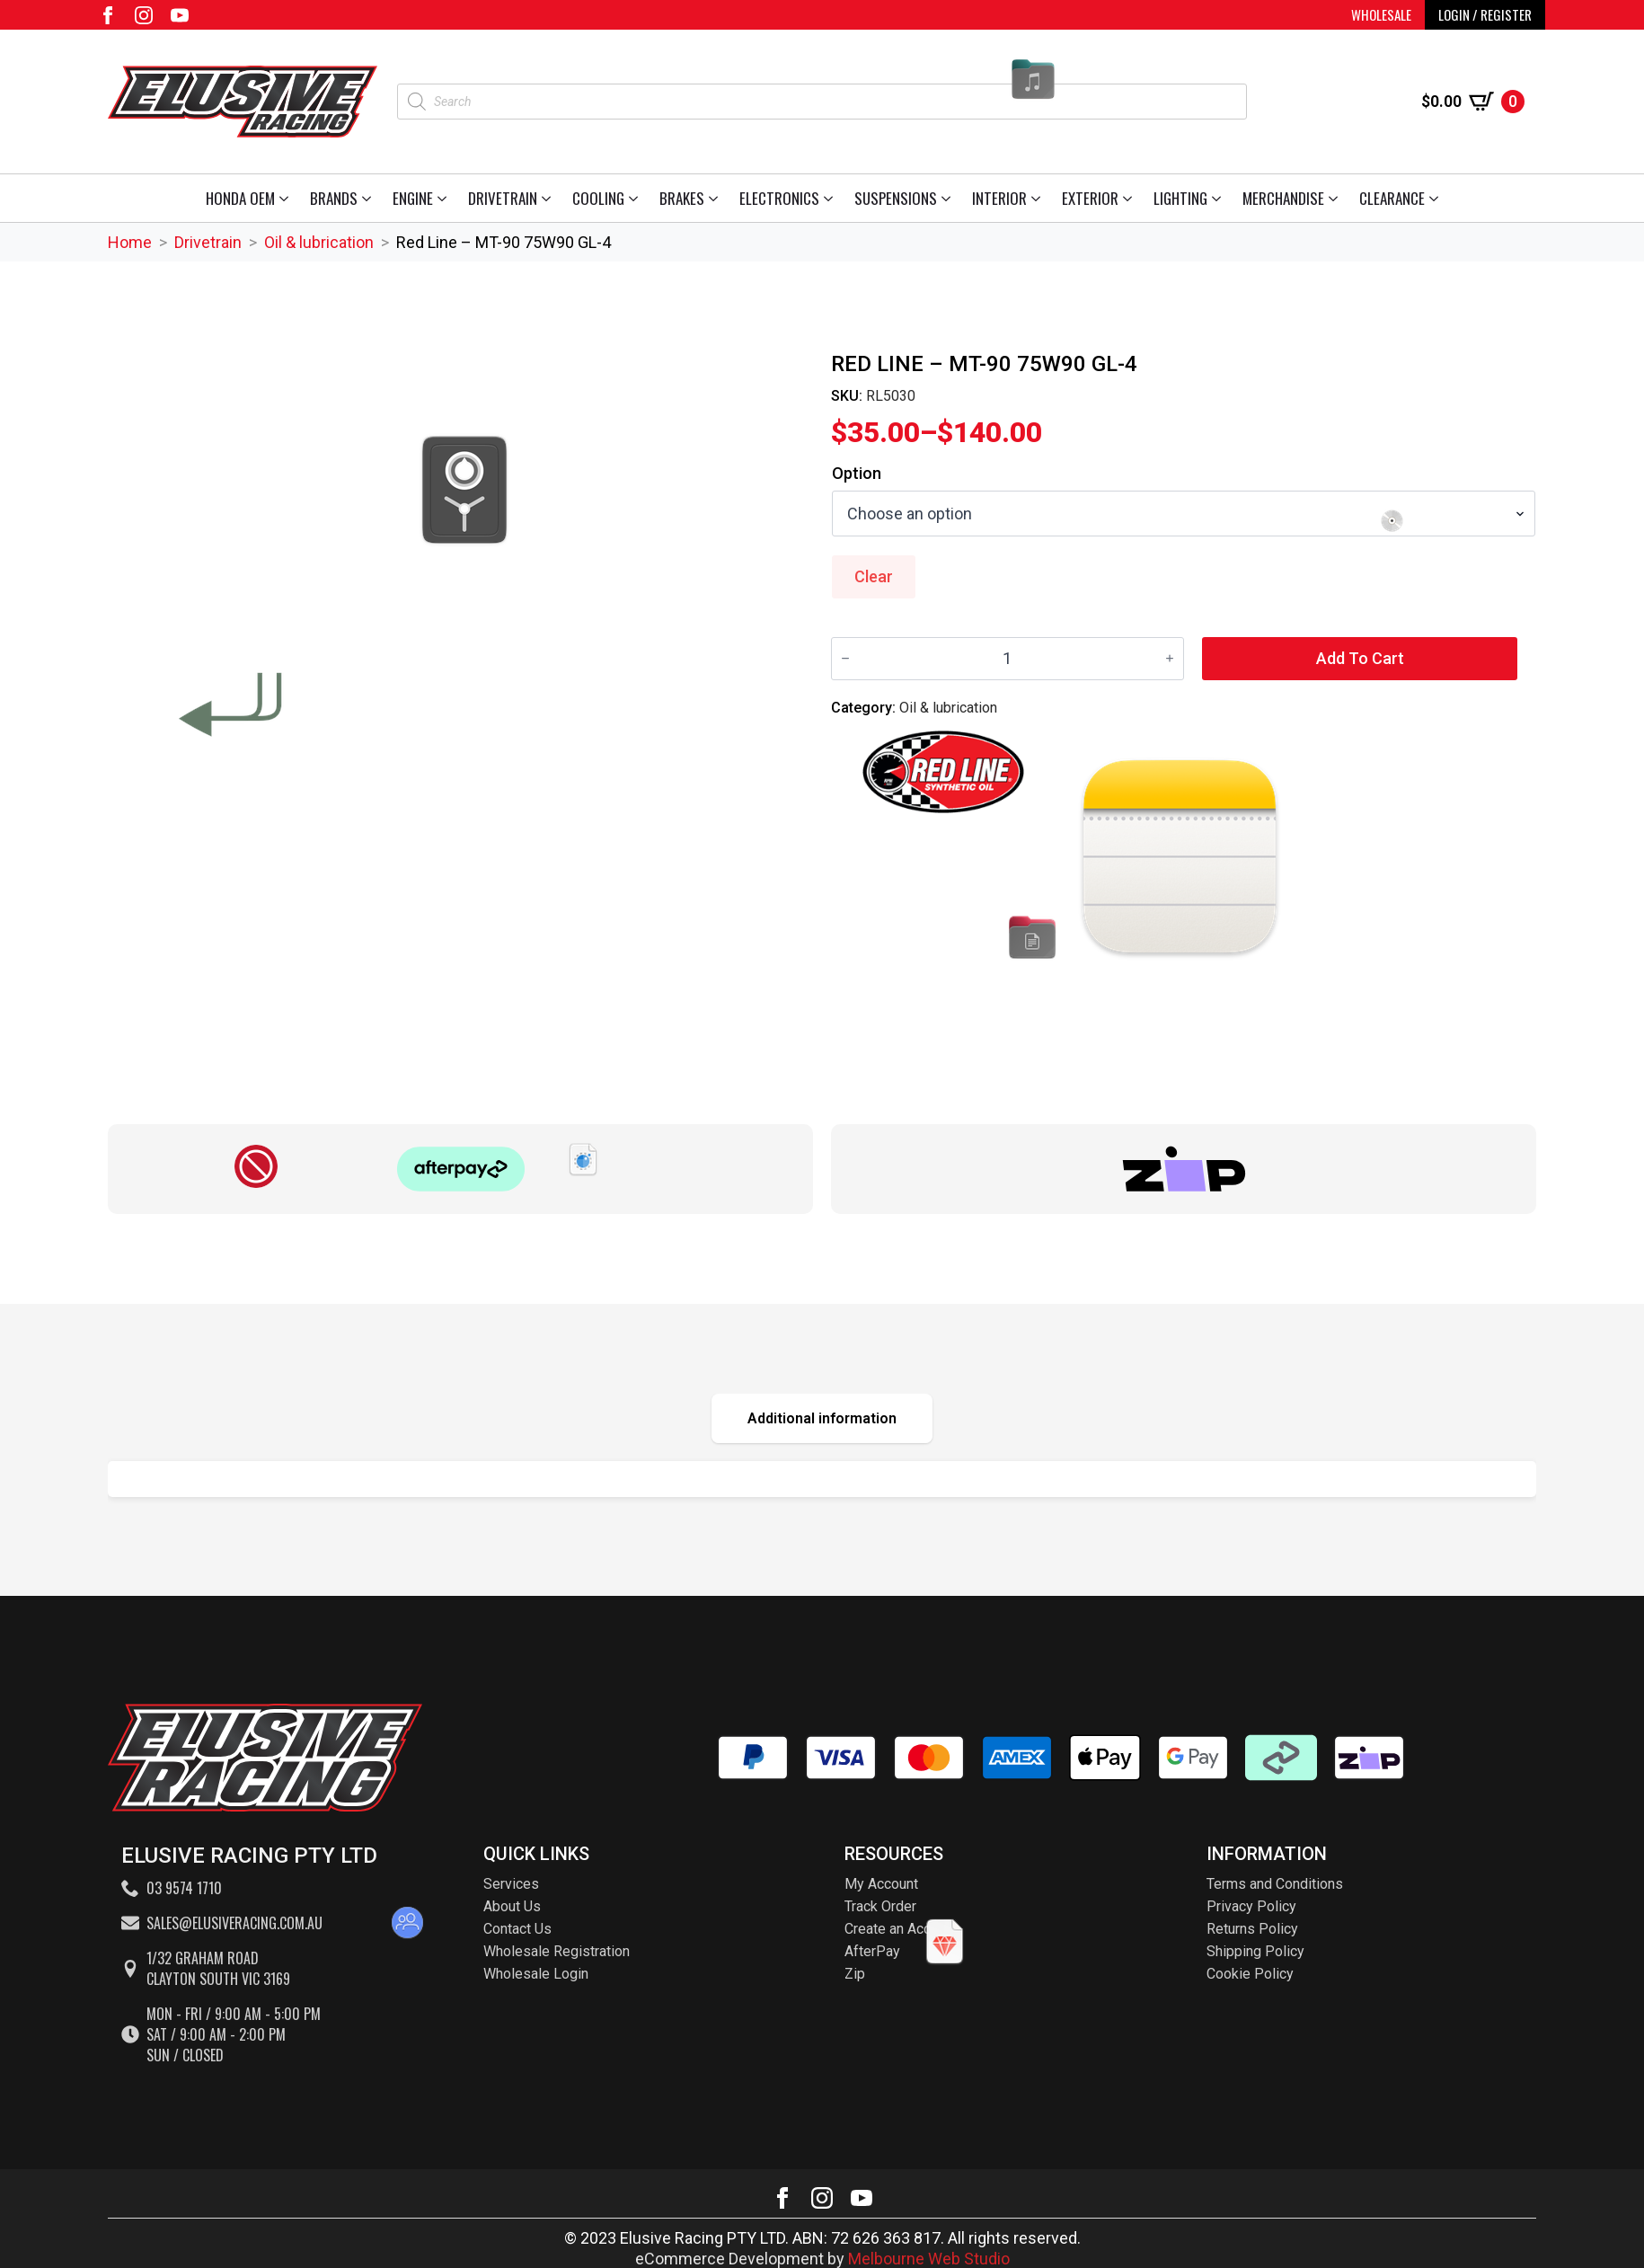  Describe the element at coordinates (464, 490) in the screenshot. I see `open Déjà Dup backup application` at that location.